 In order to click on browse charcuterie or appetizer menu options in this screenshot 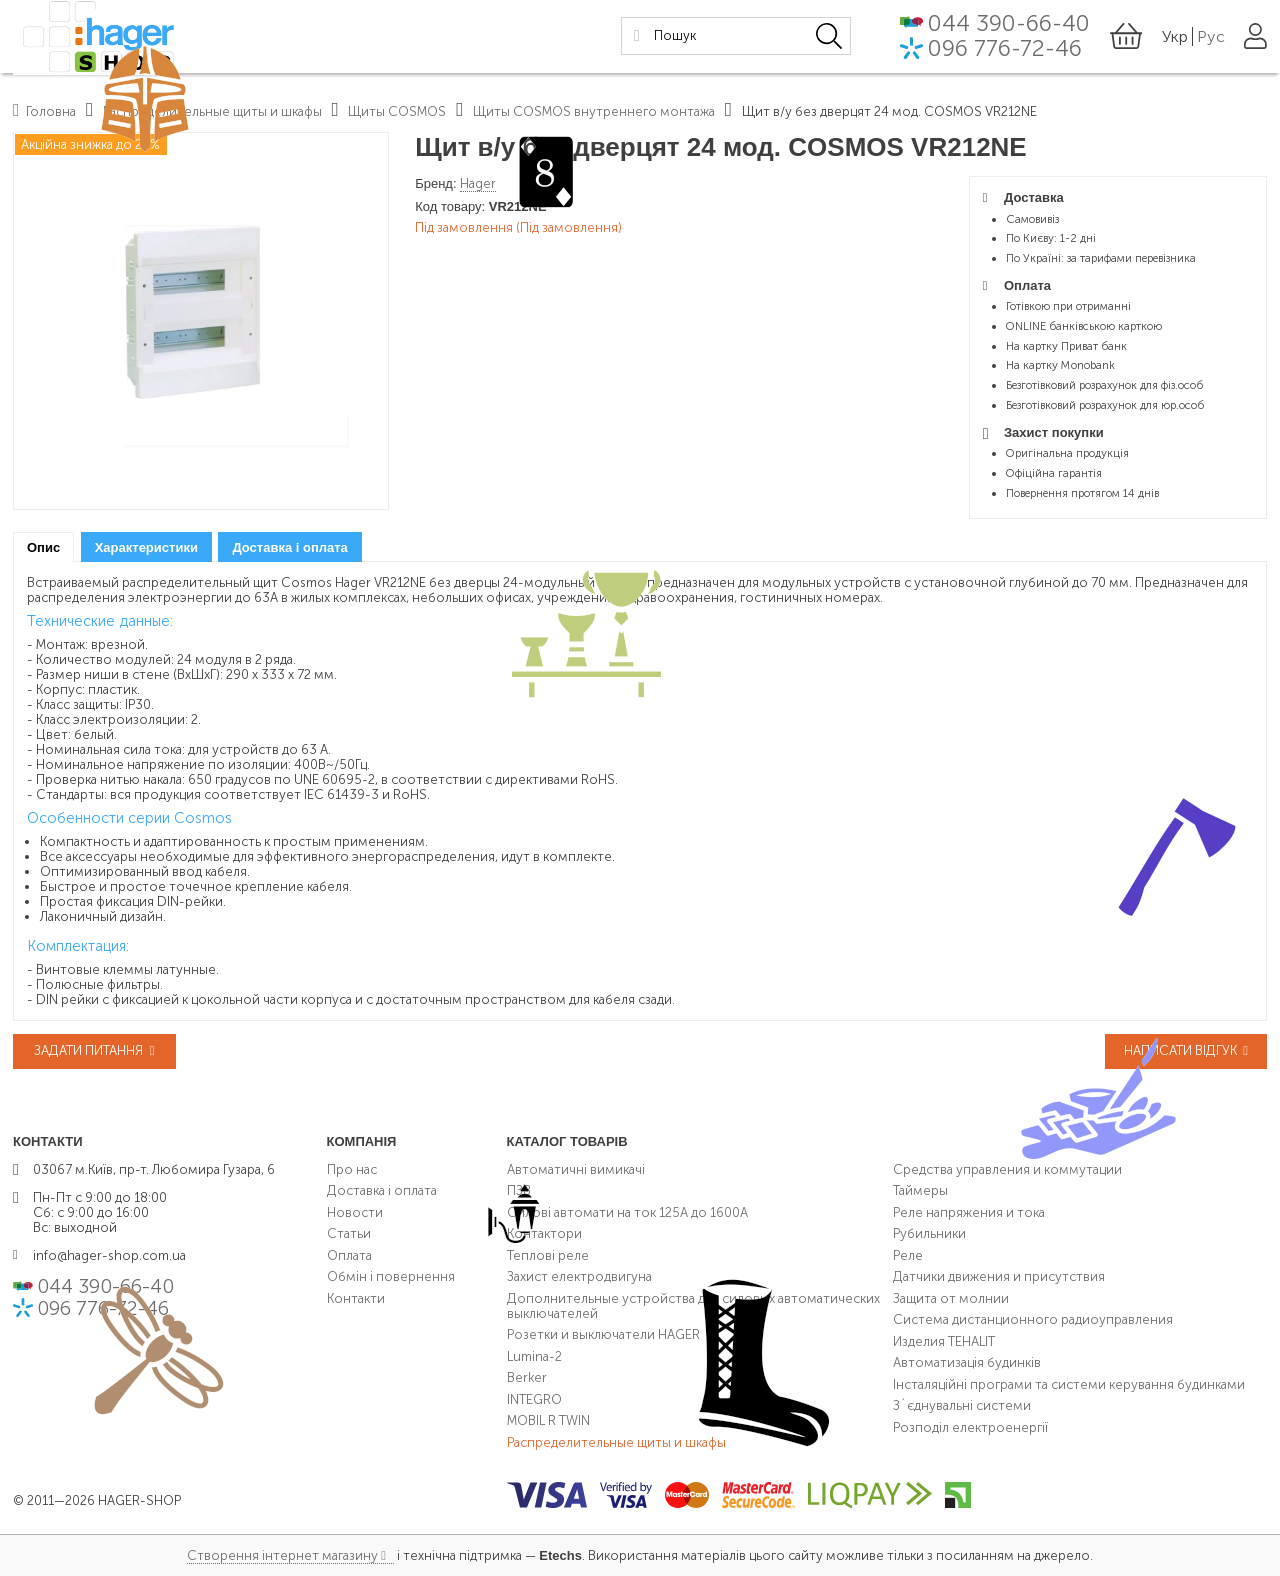, I will do `click(1097, 1106)`.